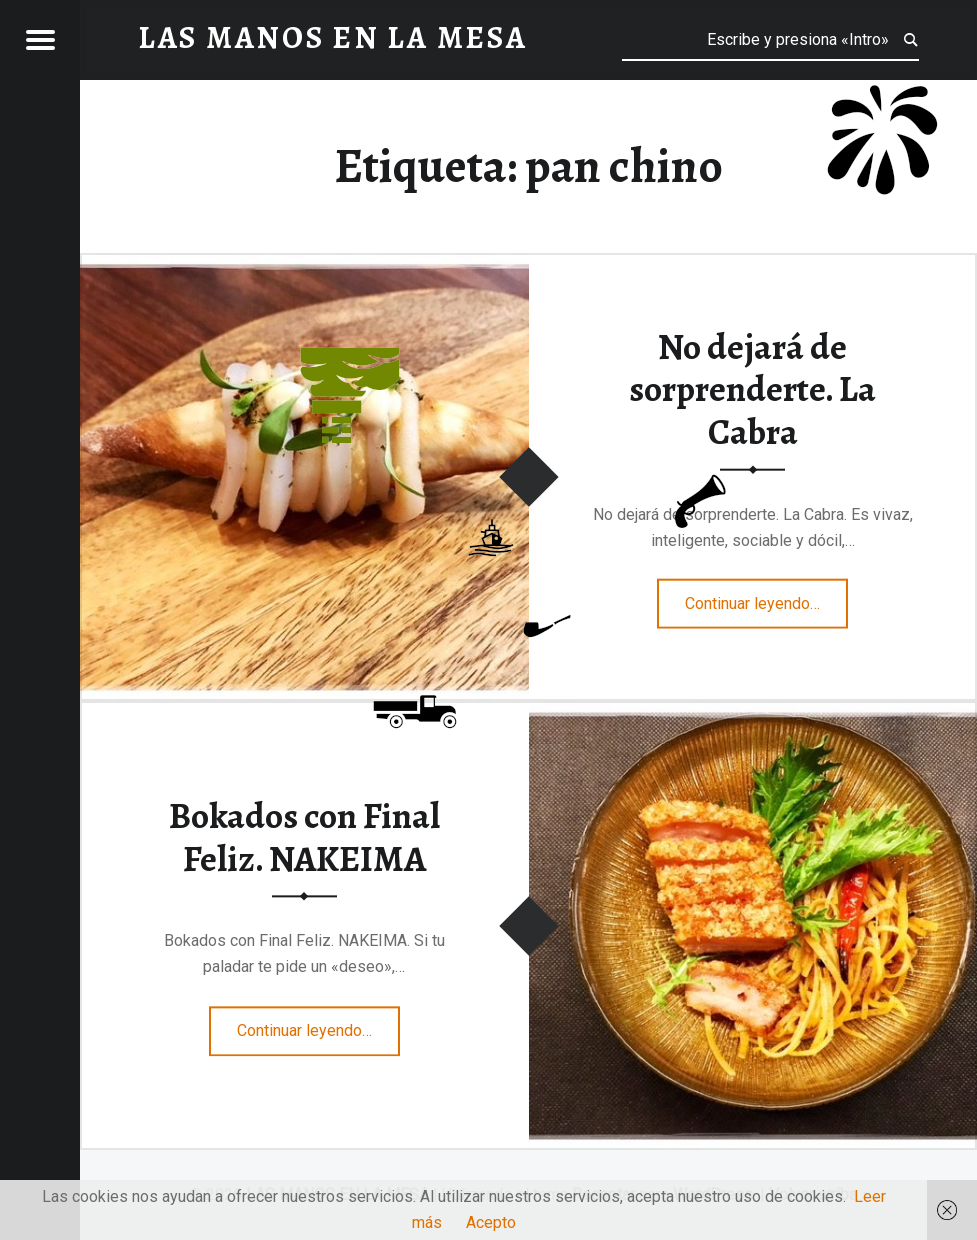 This screenshot has height=1240, width=977. I want to click on indicates a splash effect or liquid spill in gameplay, so click(882, 140).